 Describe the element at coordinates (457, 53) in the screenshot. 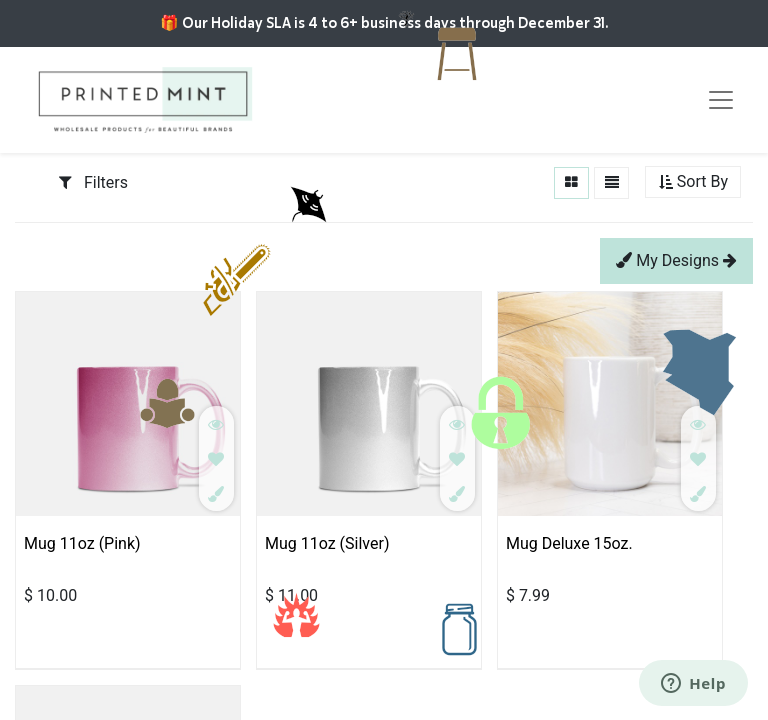

I see `bar seating or stool furniture option` at that location.